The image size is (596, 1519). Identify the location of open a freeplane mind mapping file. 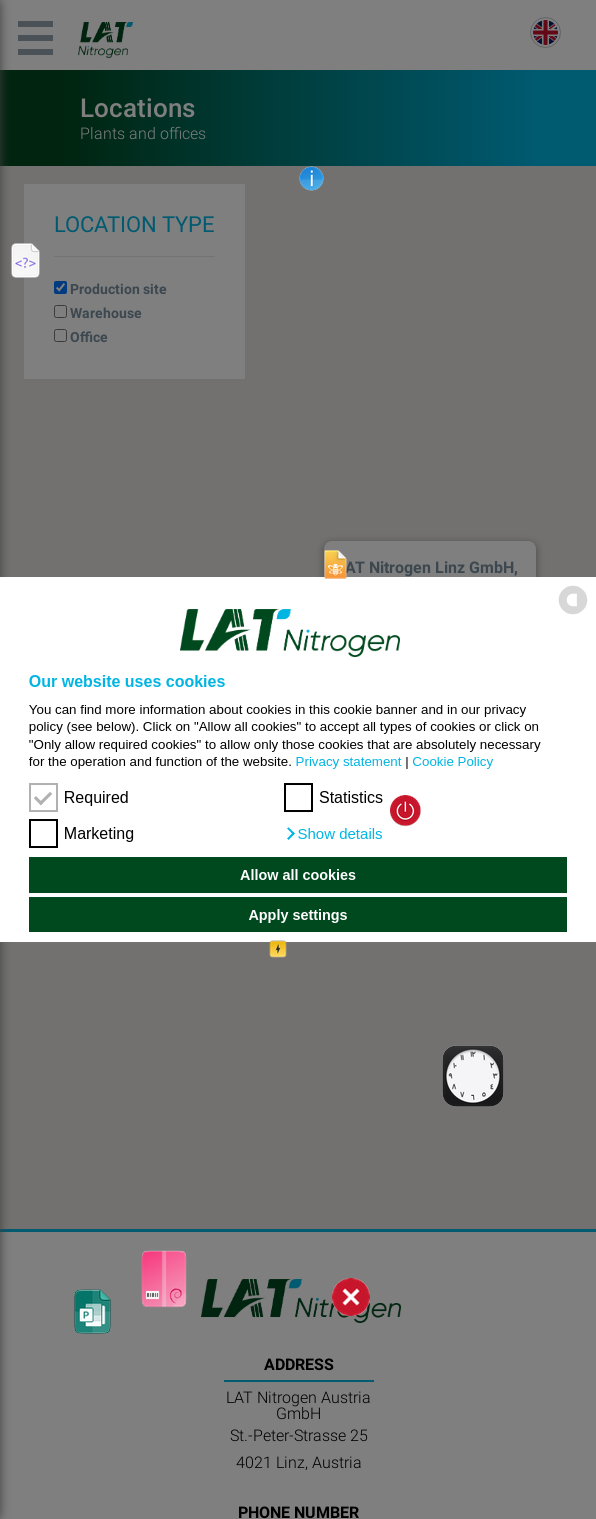
(335, 564).